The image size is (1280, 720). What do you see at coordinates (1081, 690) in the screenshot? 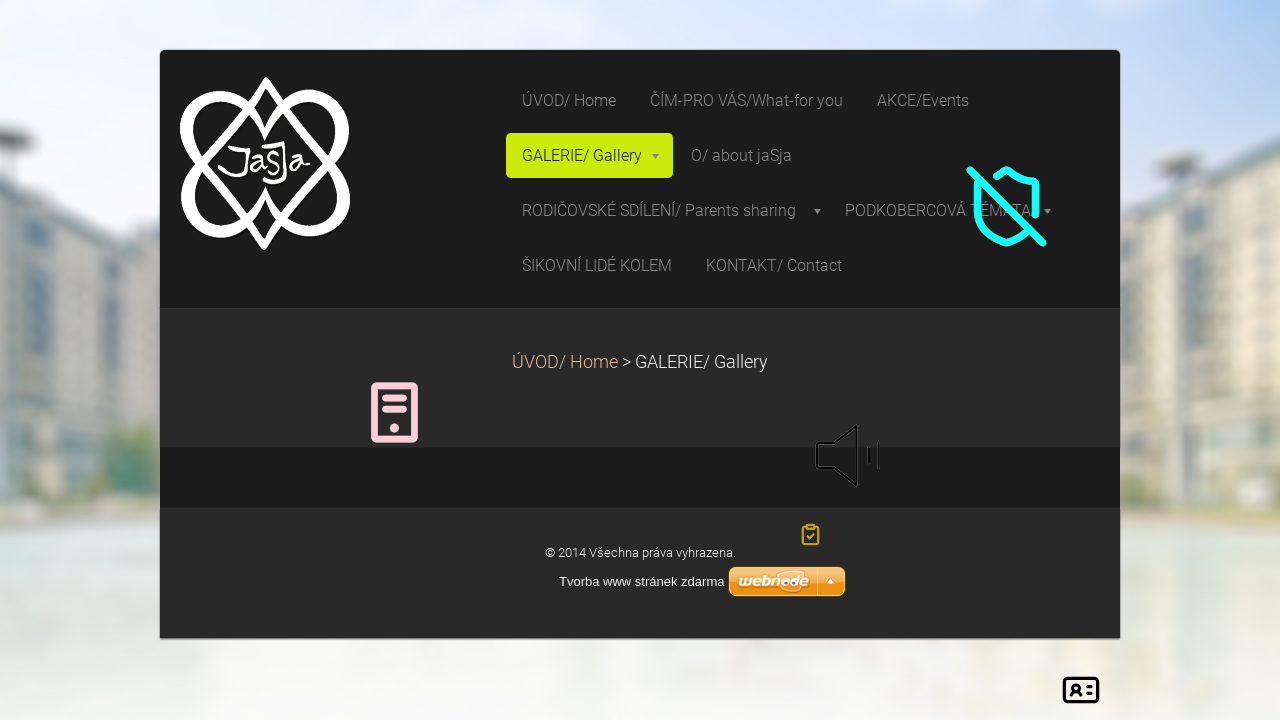
I see `view your profile or identity information` at bounding box center [1081, 690].